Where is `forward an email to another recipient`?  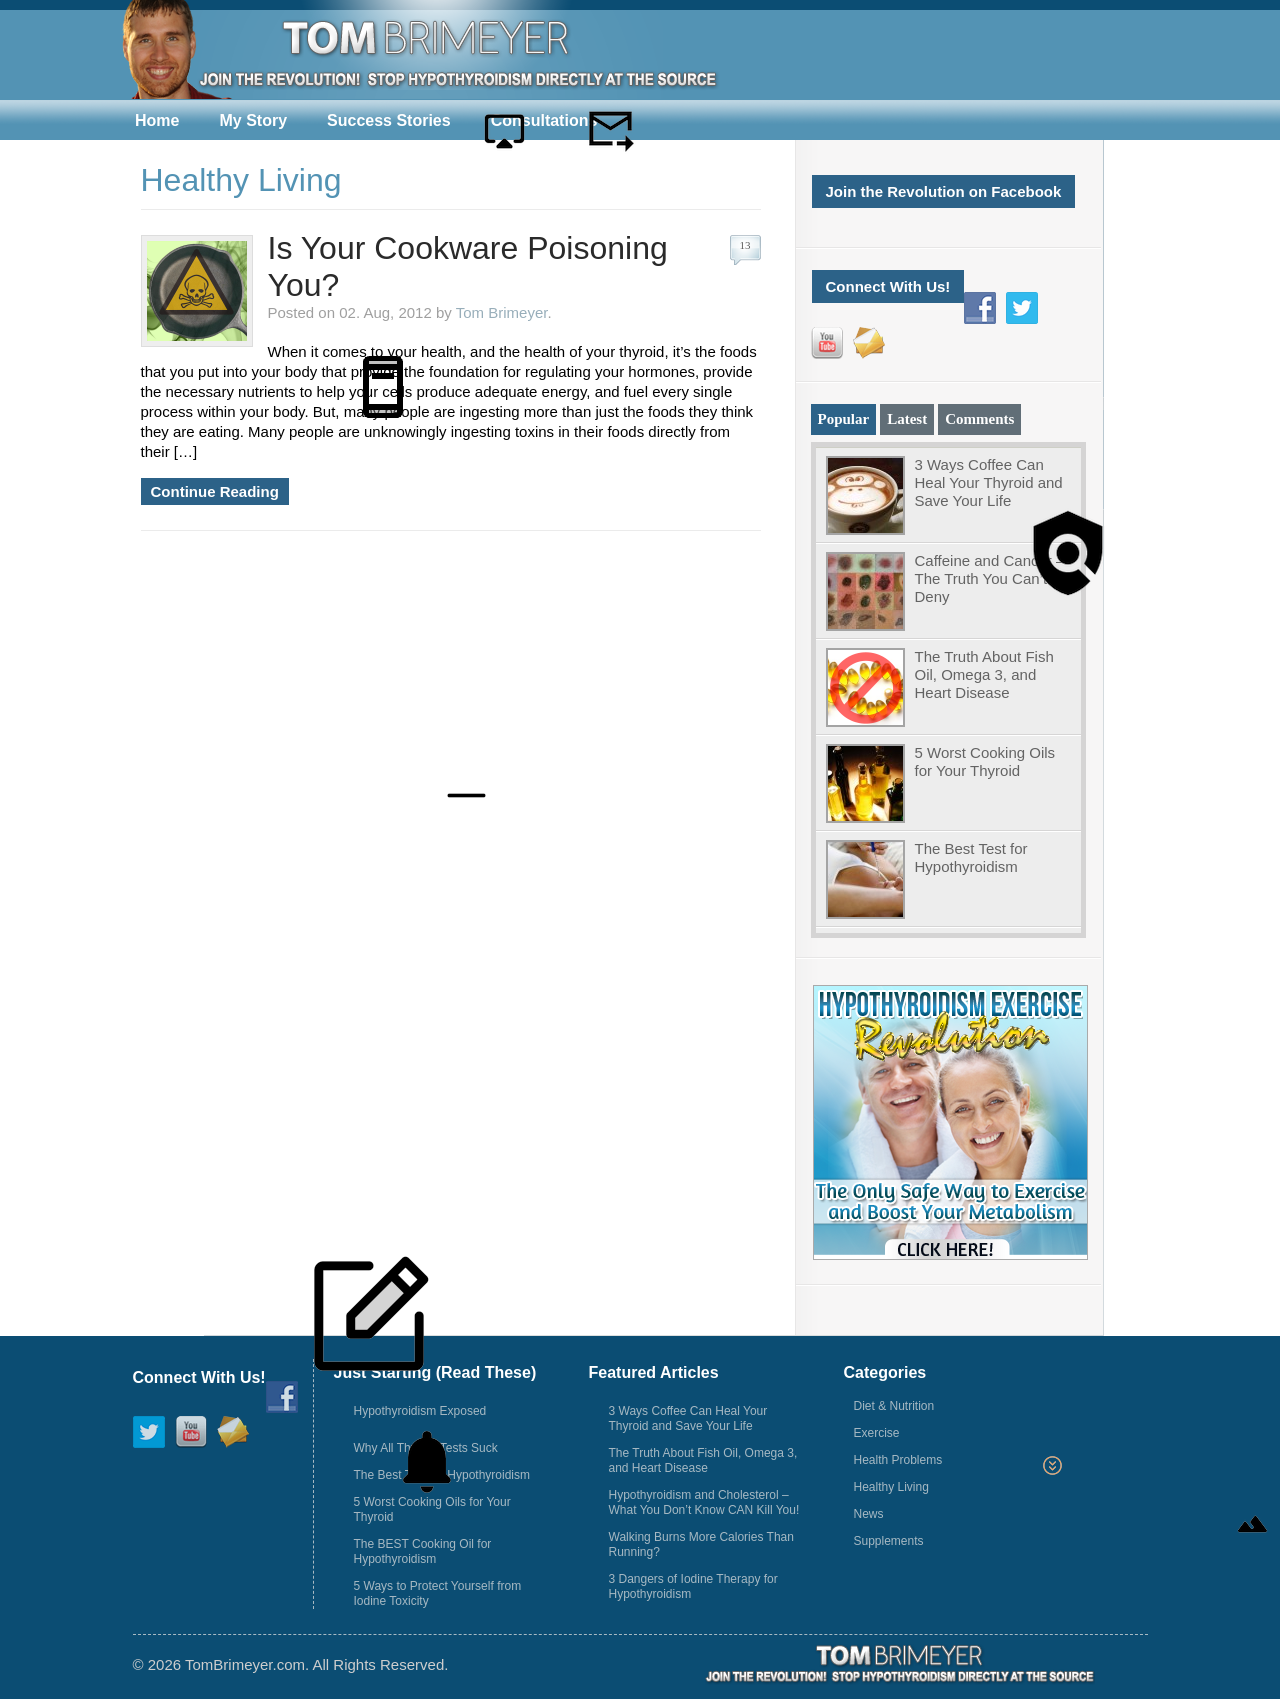
forward an email to another recipient is located at coordinates (610, 128).